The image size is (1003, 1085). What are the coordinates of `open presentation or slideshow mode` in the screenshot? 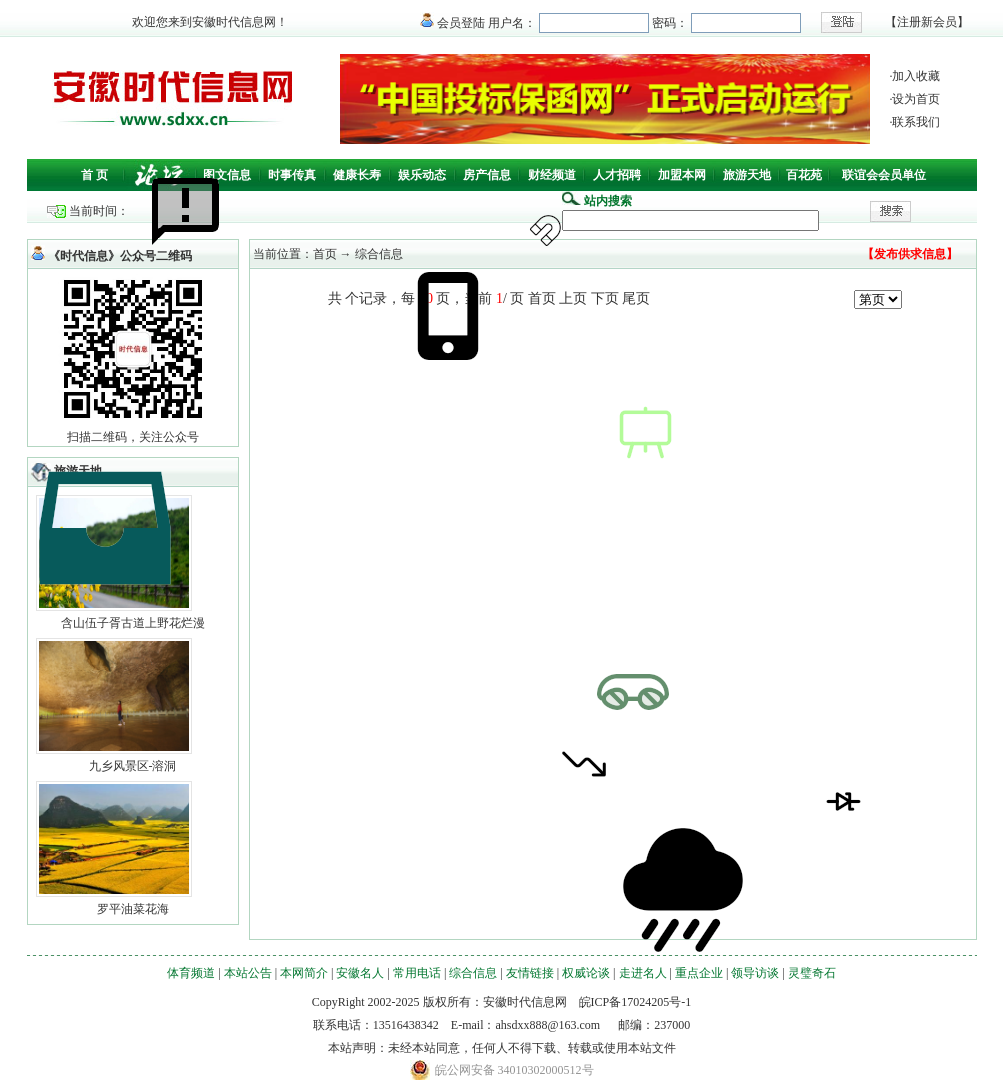 It's located at (645, 432).